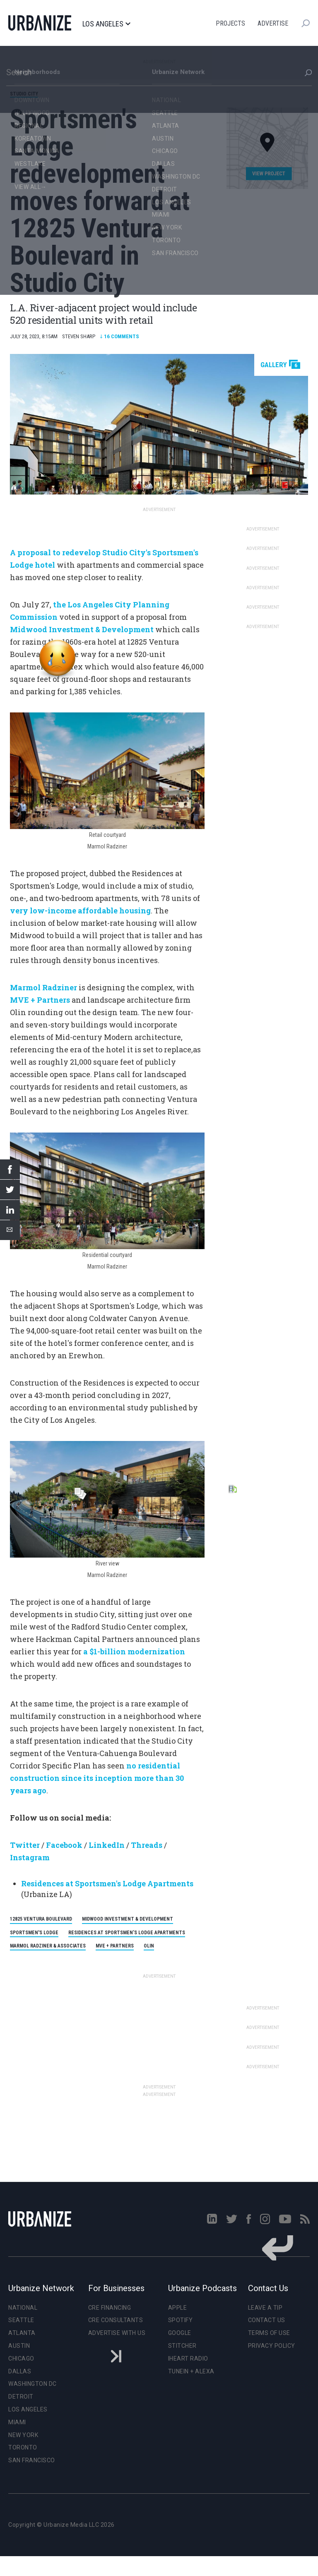  I want to click on access your documents folder, so click(80, 1494).